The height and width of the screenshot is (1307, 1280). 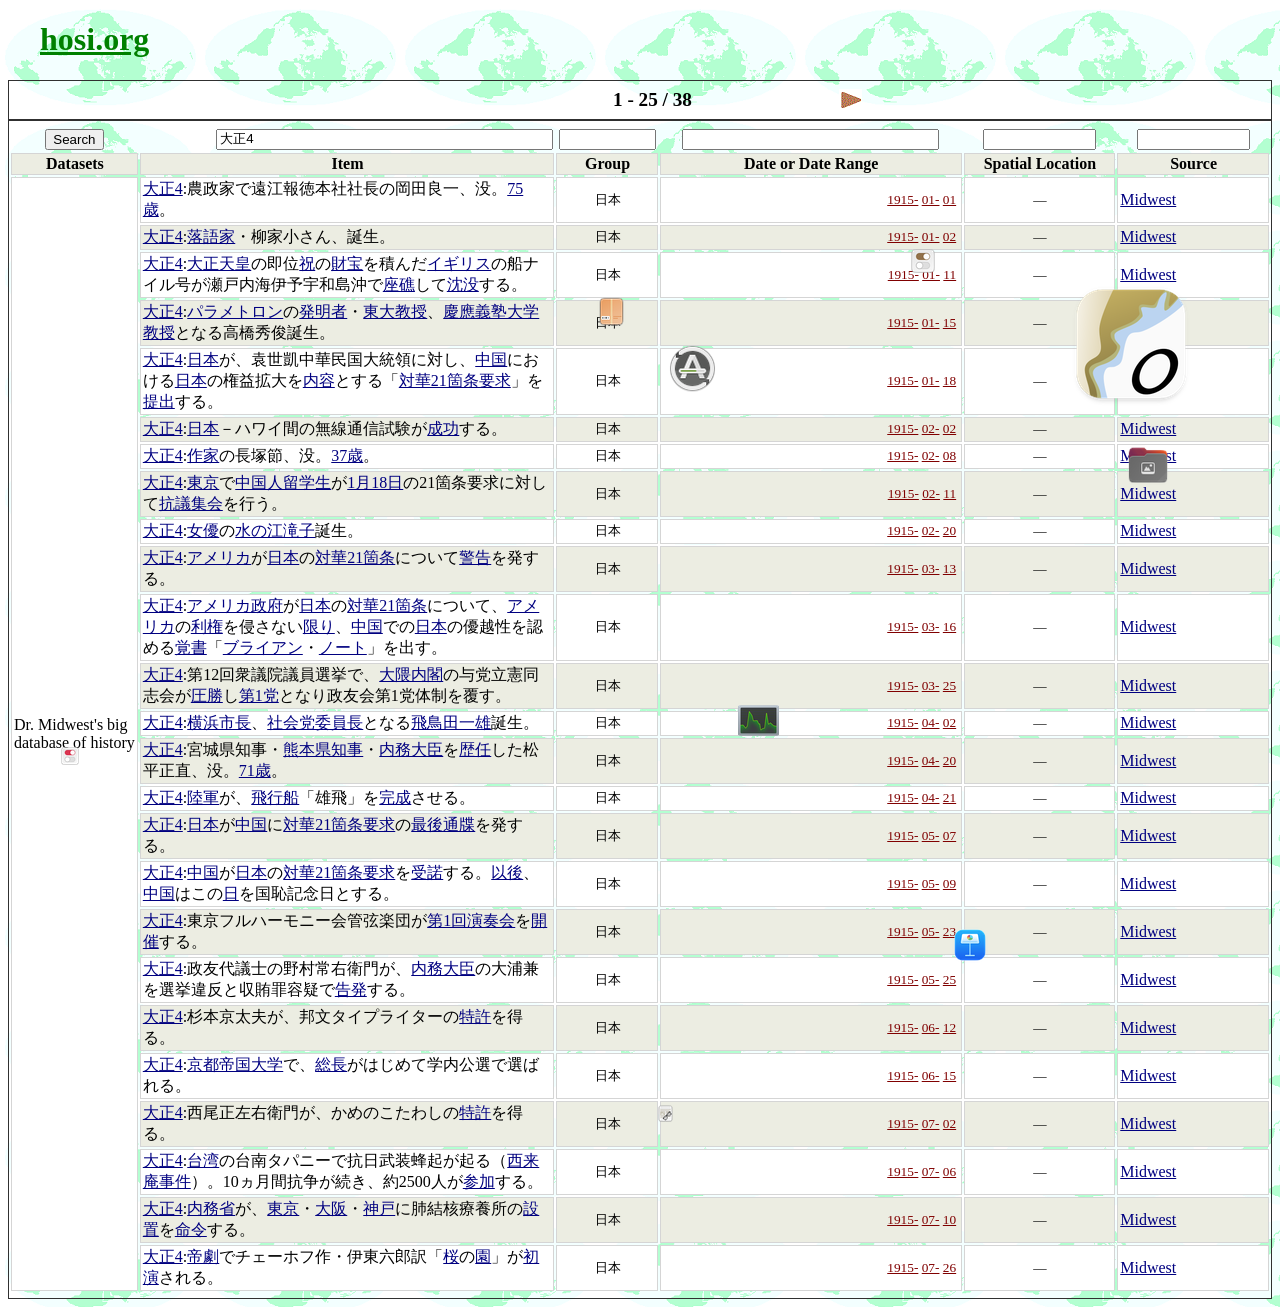 What do you see at coordinates (692, 368) in the screenshot?
I see `open the software updater application` at bounding box center [692, 368].